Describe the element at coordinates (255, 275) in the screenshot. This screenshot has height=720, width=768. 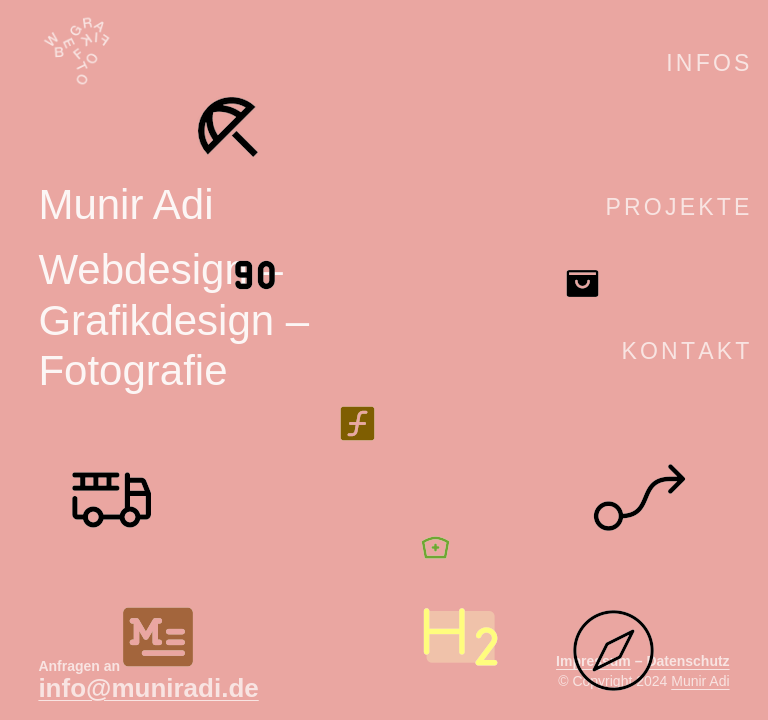
I see `displays the number 90 as a badge or counter` at that location.